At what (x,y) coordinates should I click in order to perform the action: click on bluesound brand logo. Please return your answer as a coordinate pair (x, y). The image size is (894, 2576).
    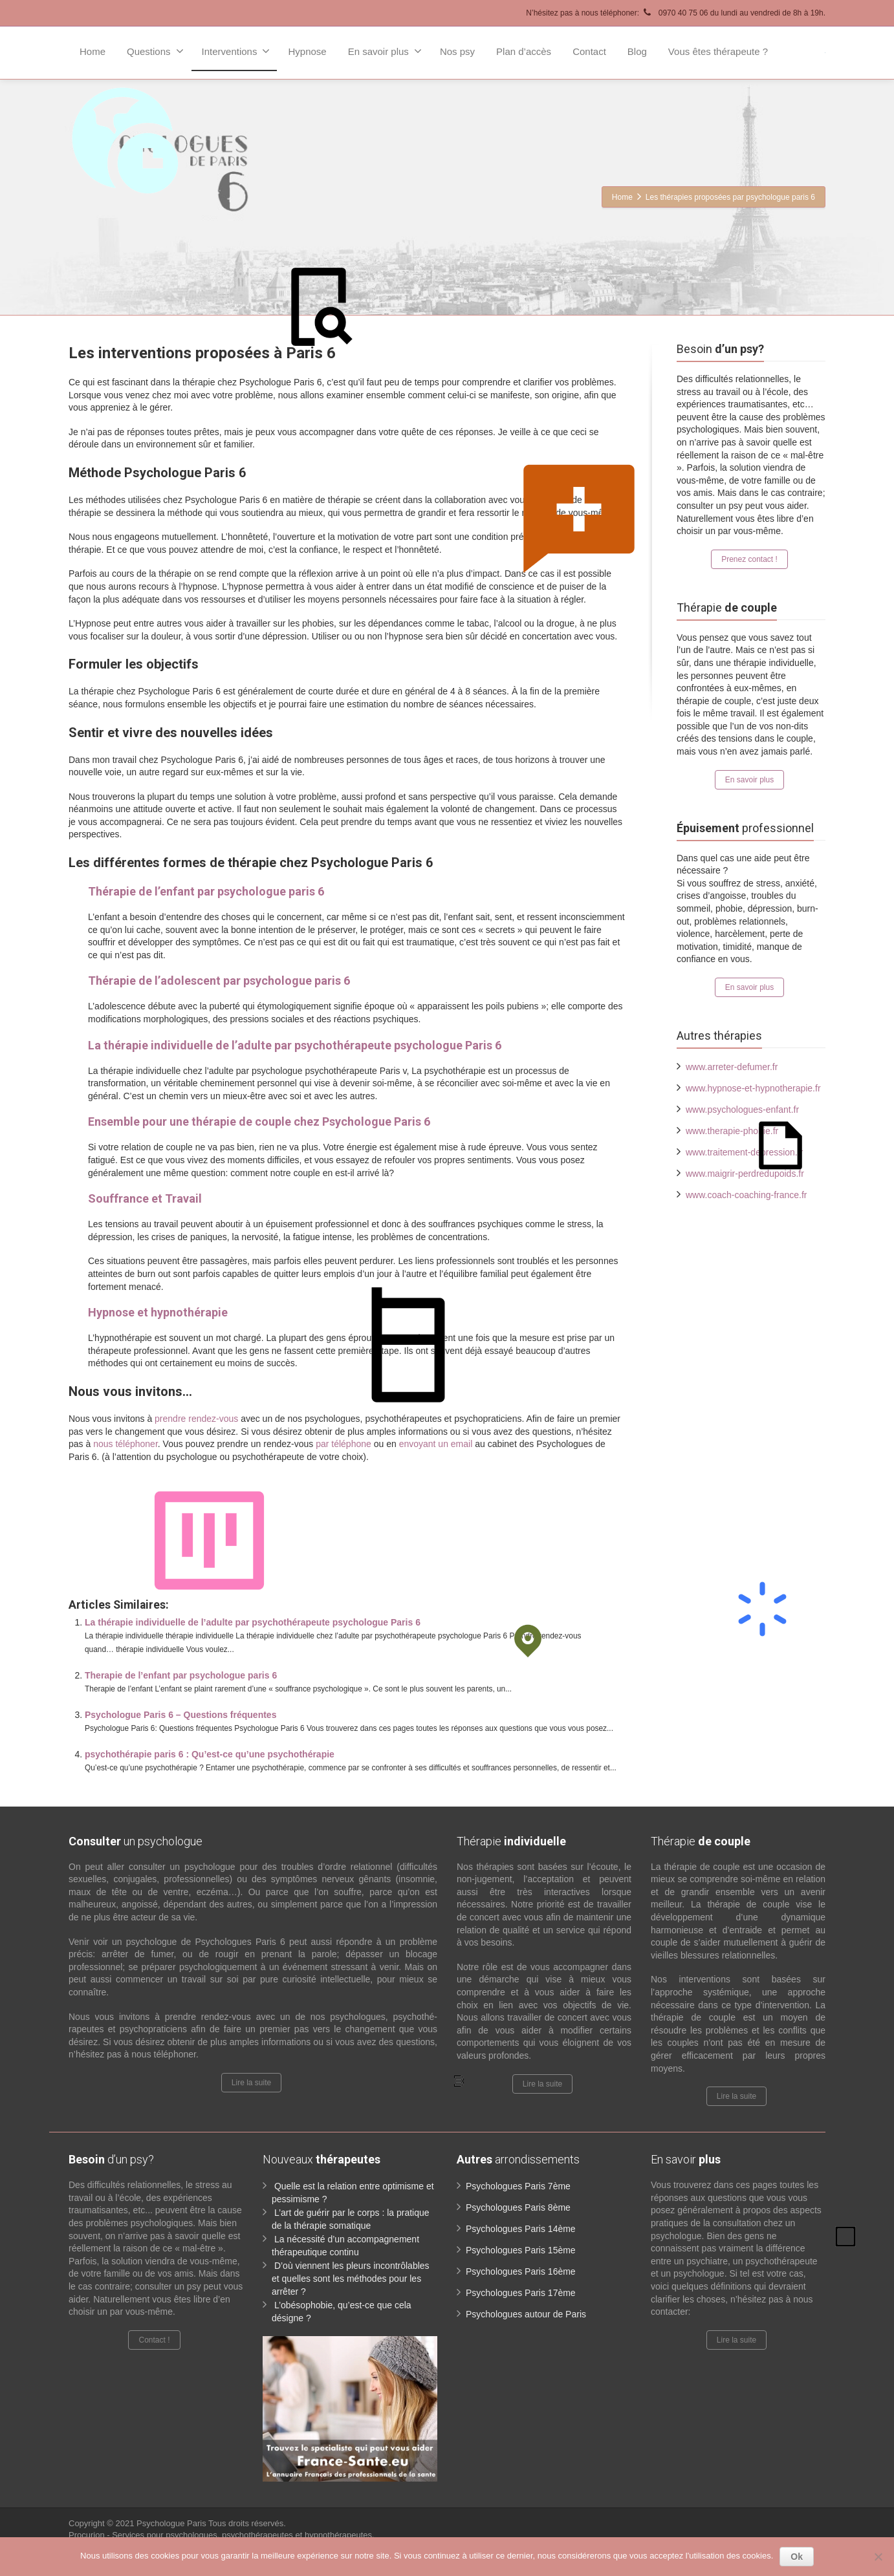
    Looking at the image, I should click on (459, 2081).